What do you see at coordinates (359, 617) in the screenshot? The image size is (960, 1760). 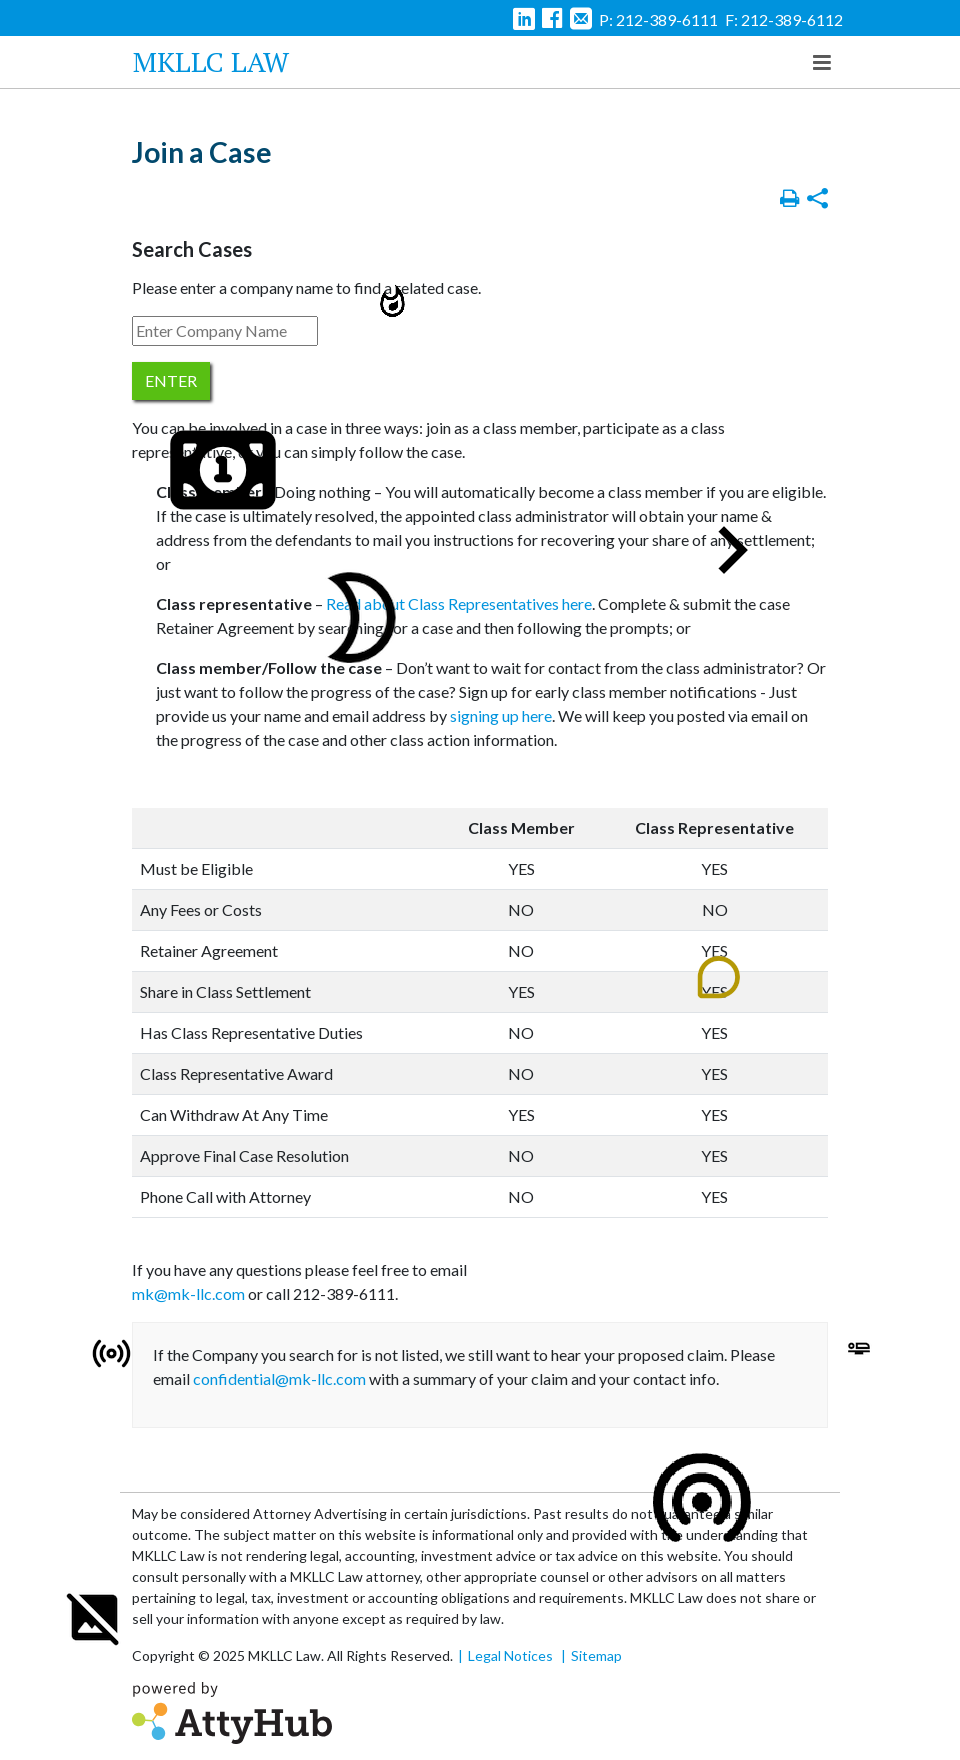 I see `toggle dark mode or night theme` at bounding box center [359, 617].